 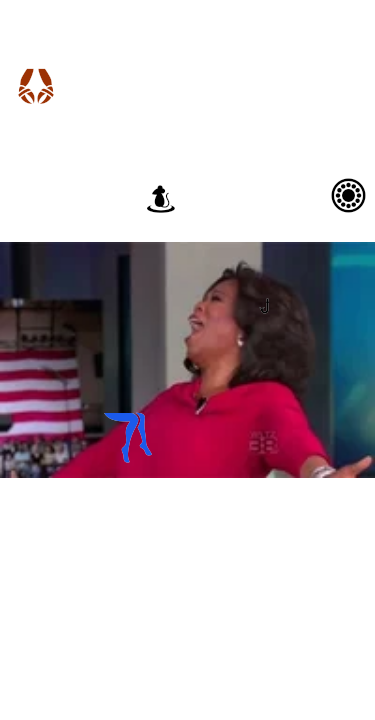 What do you see at coordinates (128, 438) in the screenshot?
I see `select female character legs or lower body` at bounding box center [128, 438].